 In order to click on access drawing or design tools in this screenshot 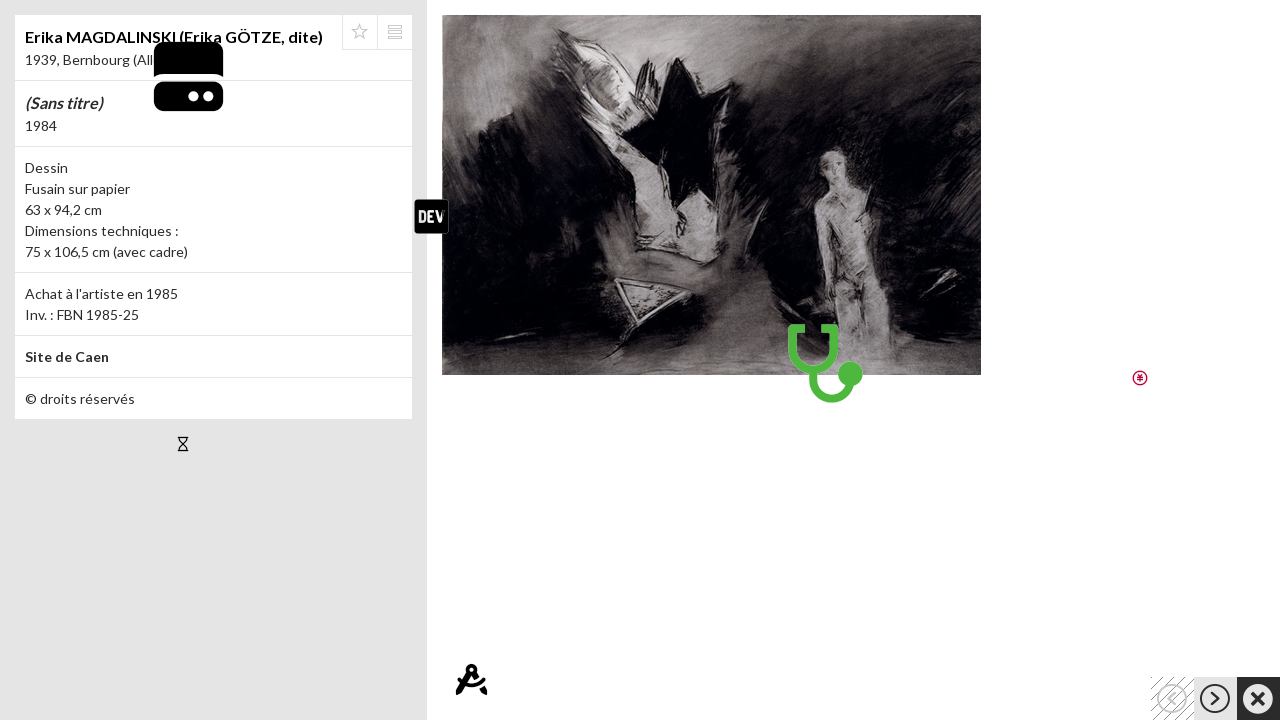, I will do `click(471, 679)`.